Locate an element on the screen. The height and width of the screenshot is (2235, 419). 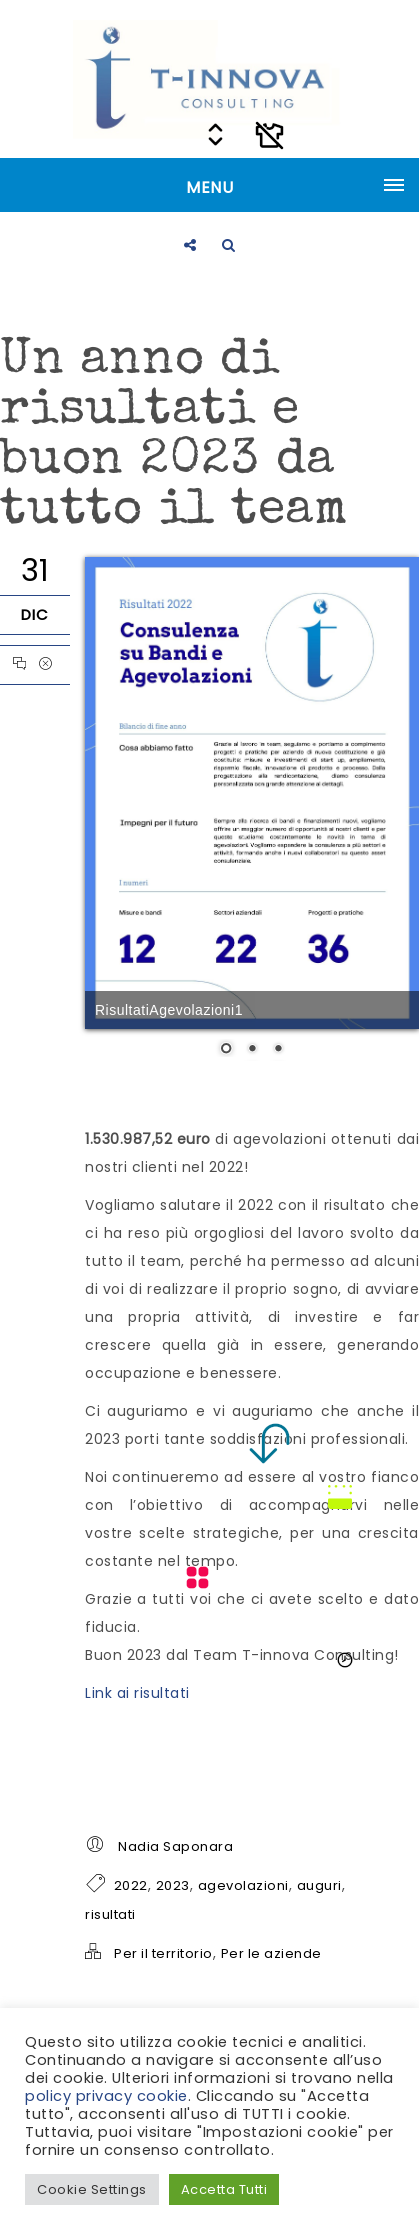
expand or collapse a dropdown menu is located at coordinates (215, 134).